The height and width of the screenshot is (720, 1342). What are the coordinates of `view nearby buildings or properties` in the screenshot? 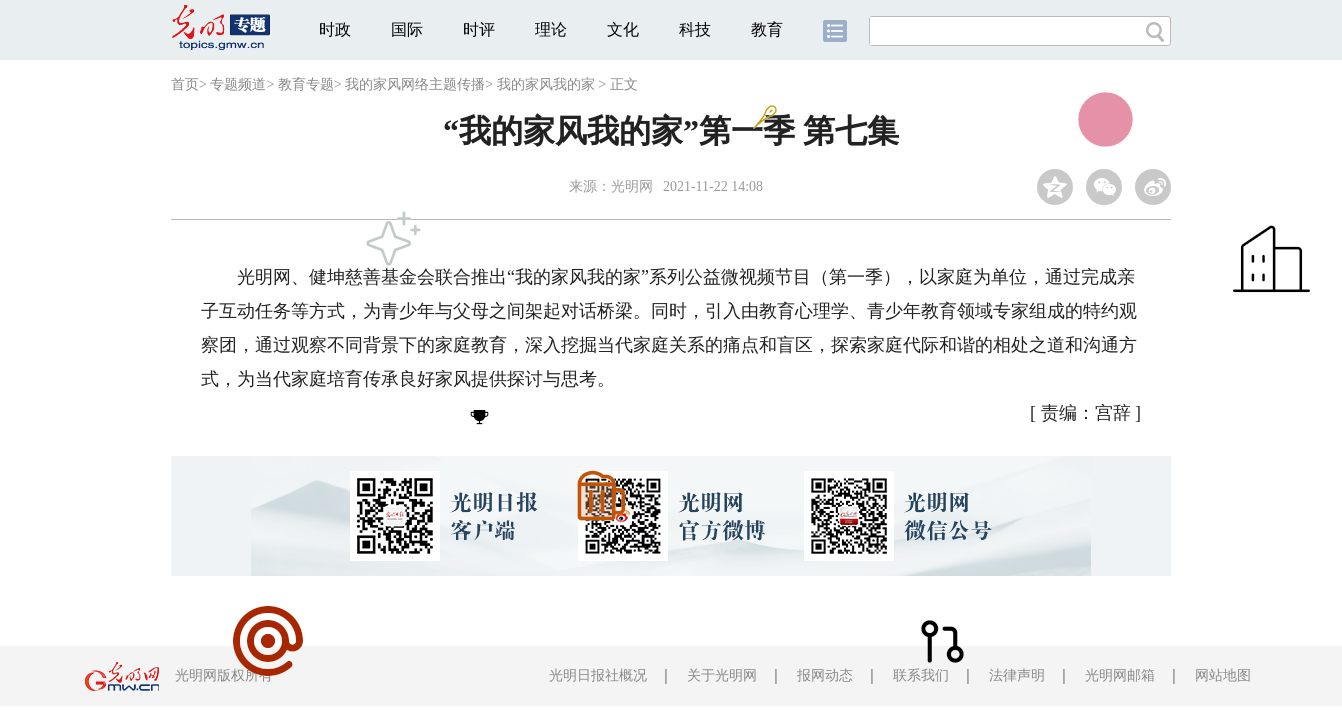 It's located at (1271, 261).